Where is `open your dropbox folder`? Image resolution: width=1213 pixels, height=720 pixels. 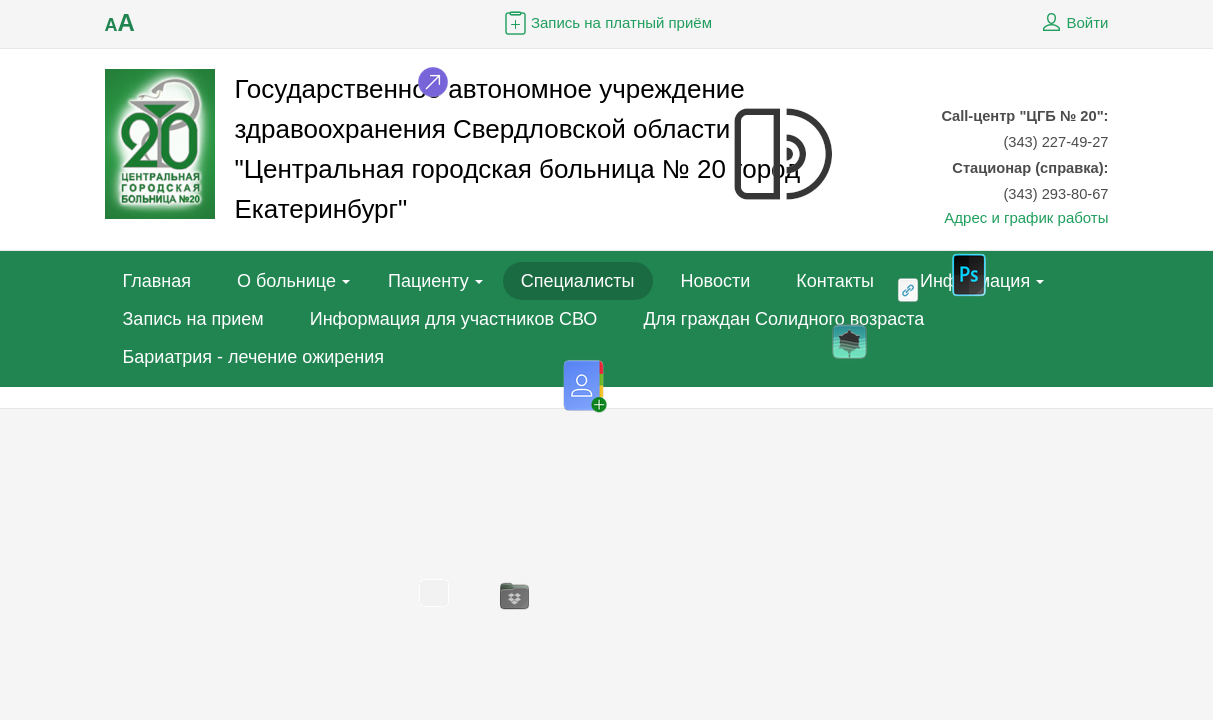 open your dropbox folder is located at coordinates (514, 595).